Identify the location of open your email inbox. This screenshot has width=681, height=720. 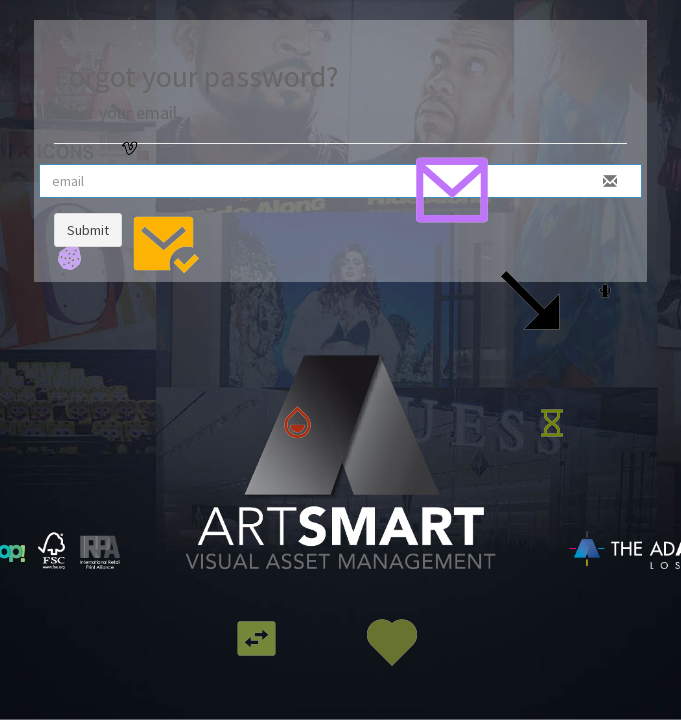
(452, 190).